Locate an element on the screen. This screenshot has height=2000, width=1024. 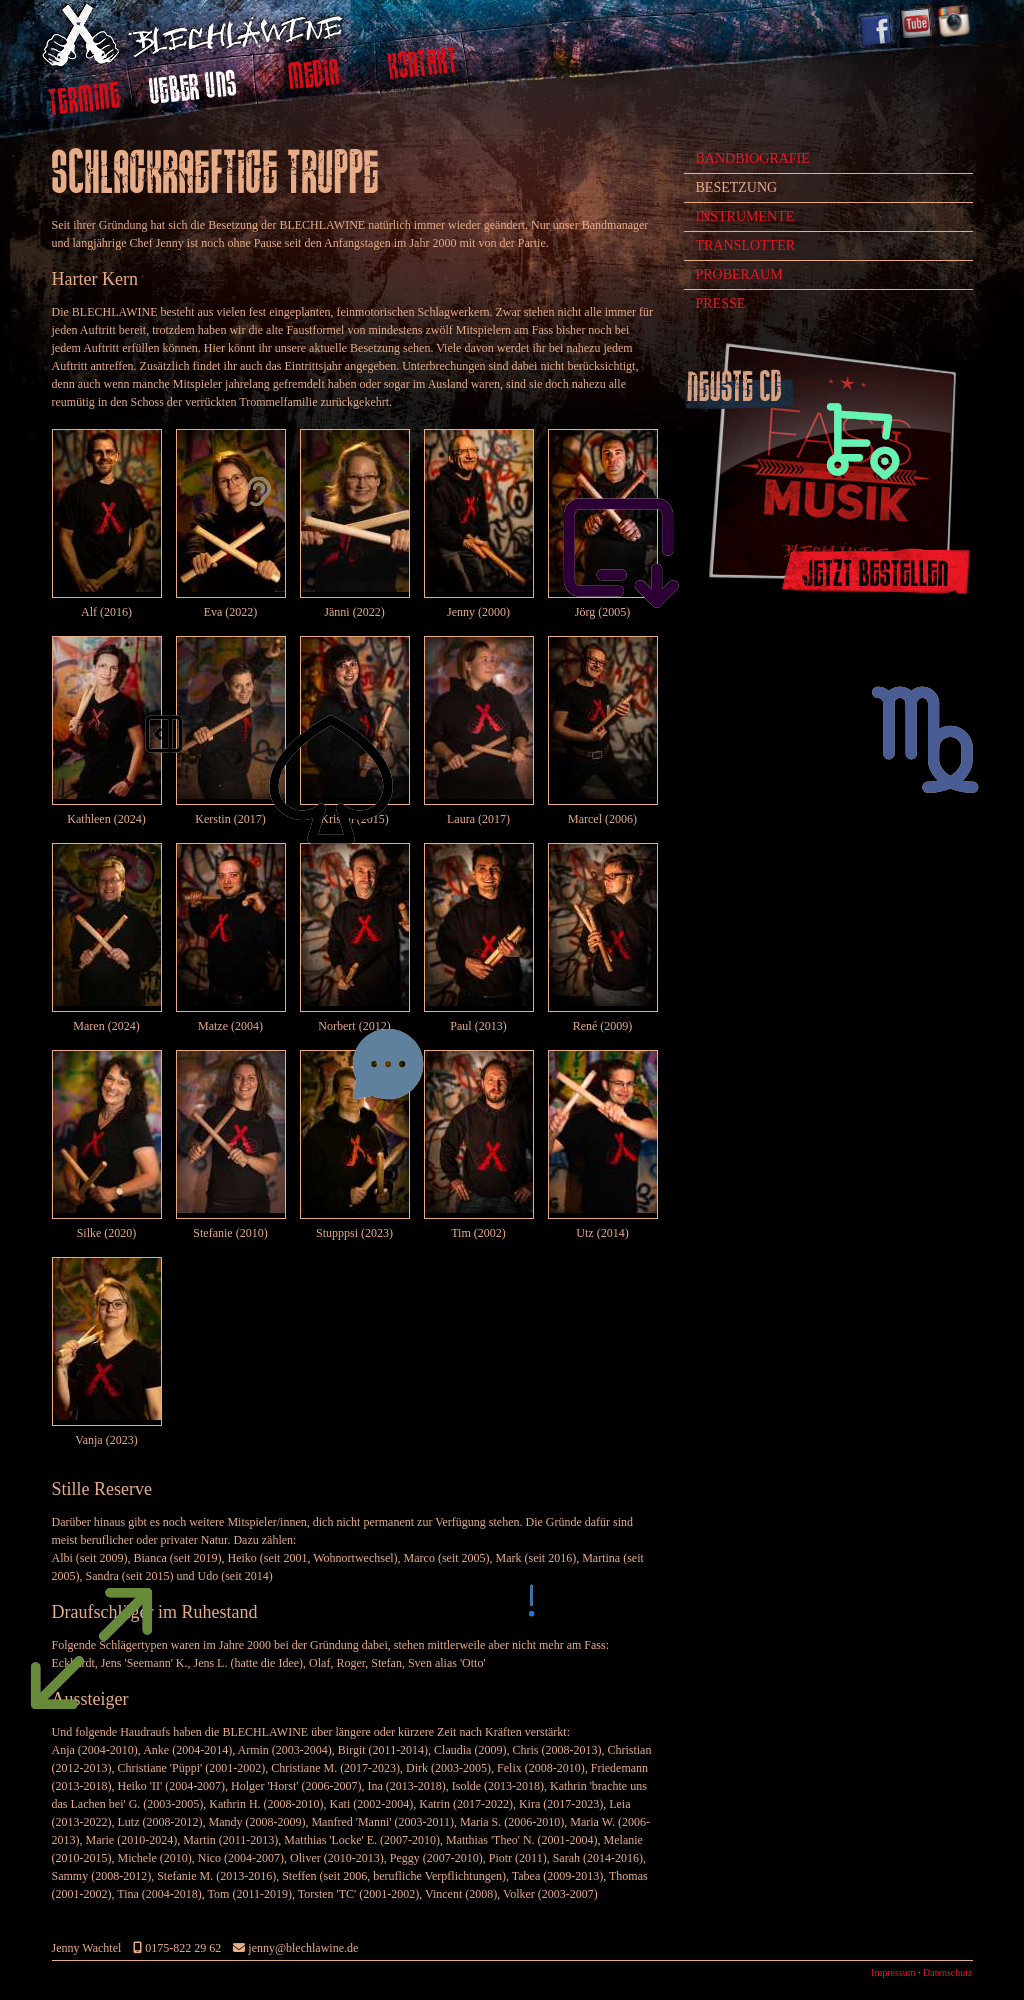
view store or pickup location is located at coordinates (859, 439).